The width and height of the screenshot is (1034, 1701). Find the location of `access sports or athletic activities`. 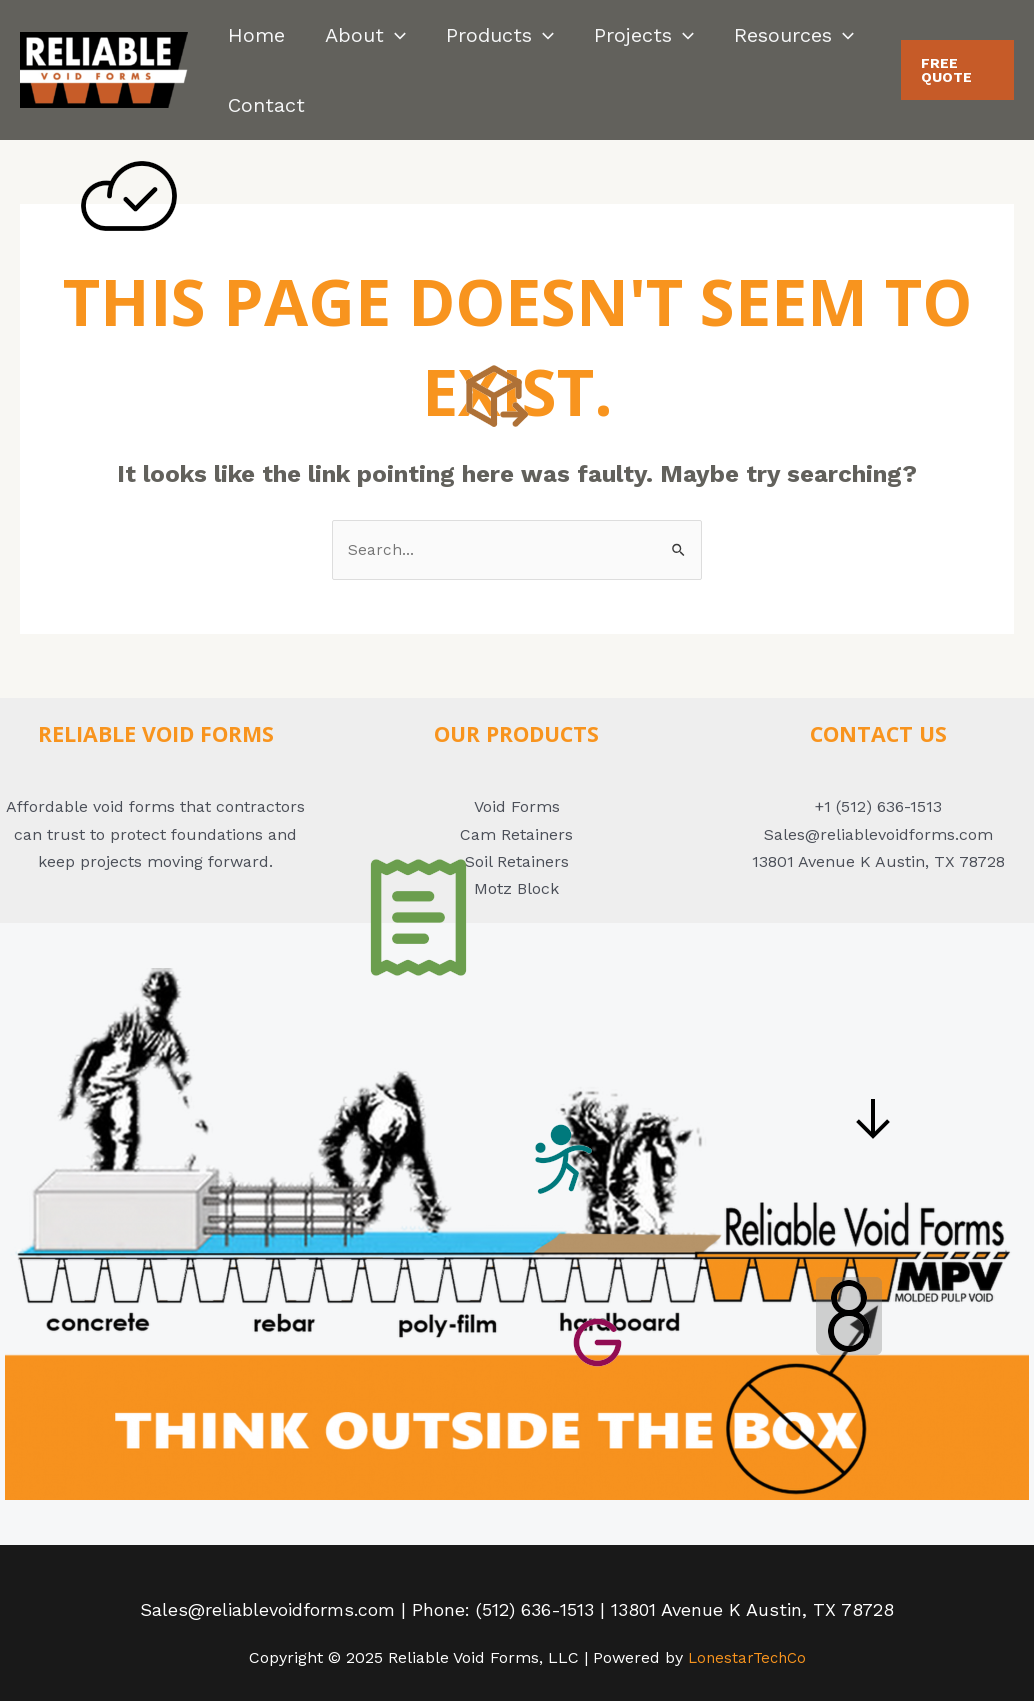

access sports or athletic activities is located at coordinates (561, 1158).